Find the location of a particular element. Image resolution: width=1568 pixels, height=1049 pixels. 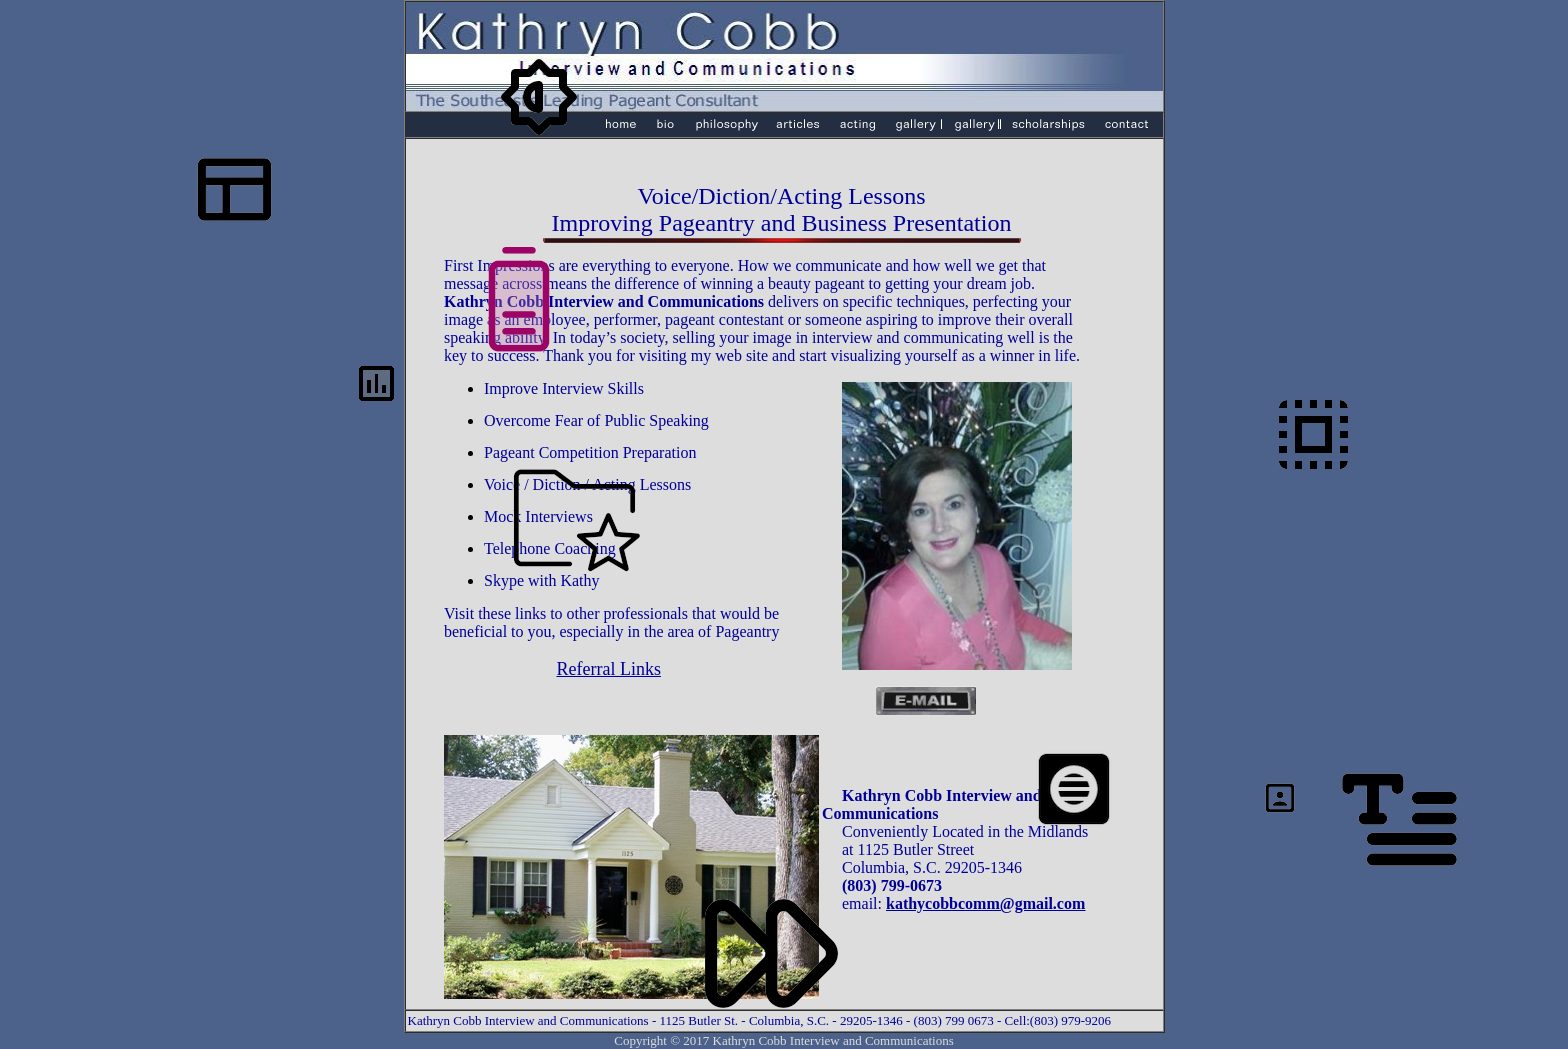

view analytics and reports is located at coordinates (376, 383).